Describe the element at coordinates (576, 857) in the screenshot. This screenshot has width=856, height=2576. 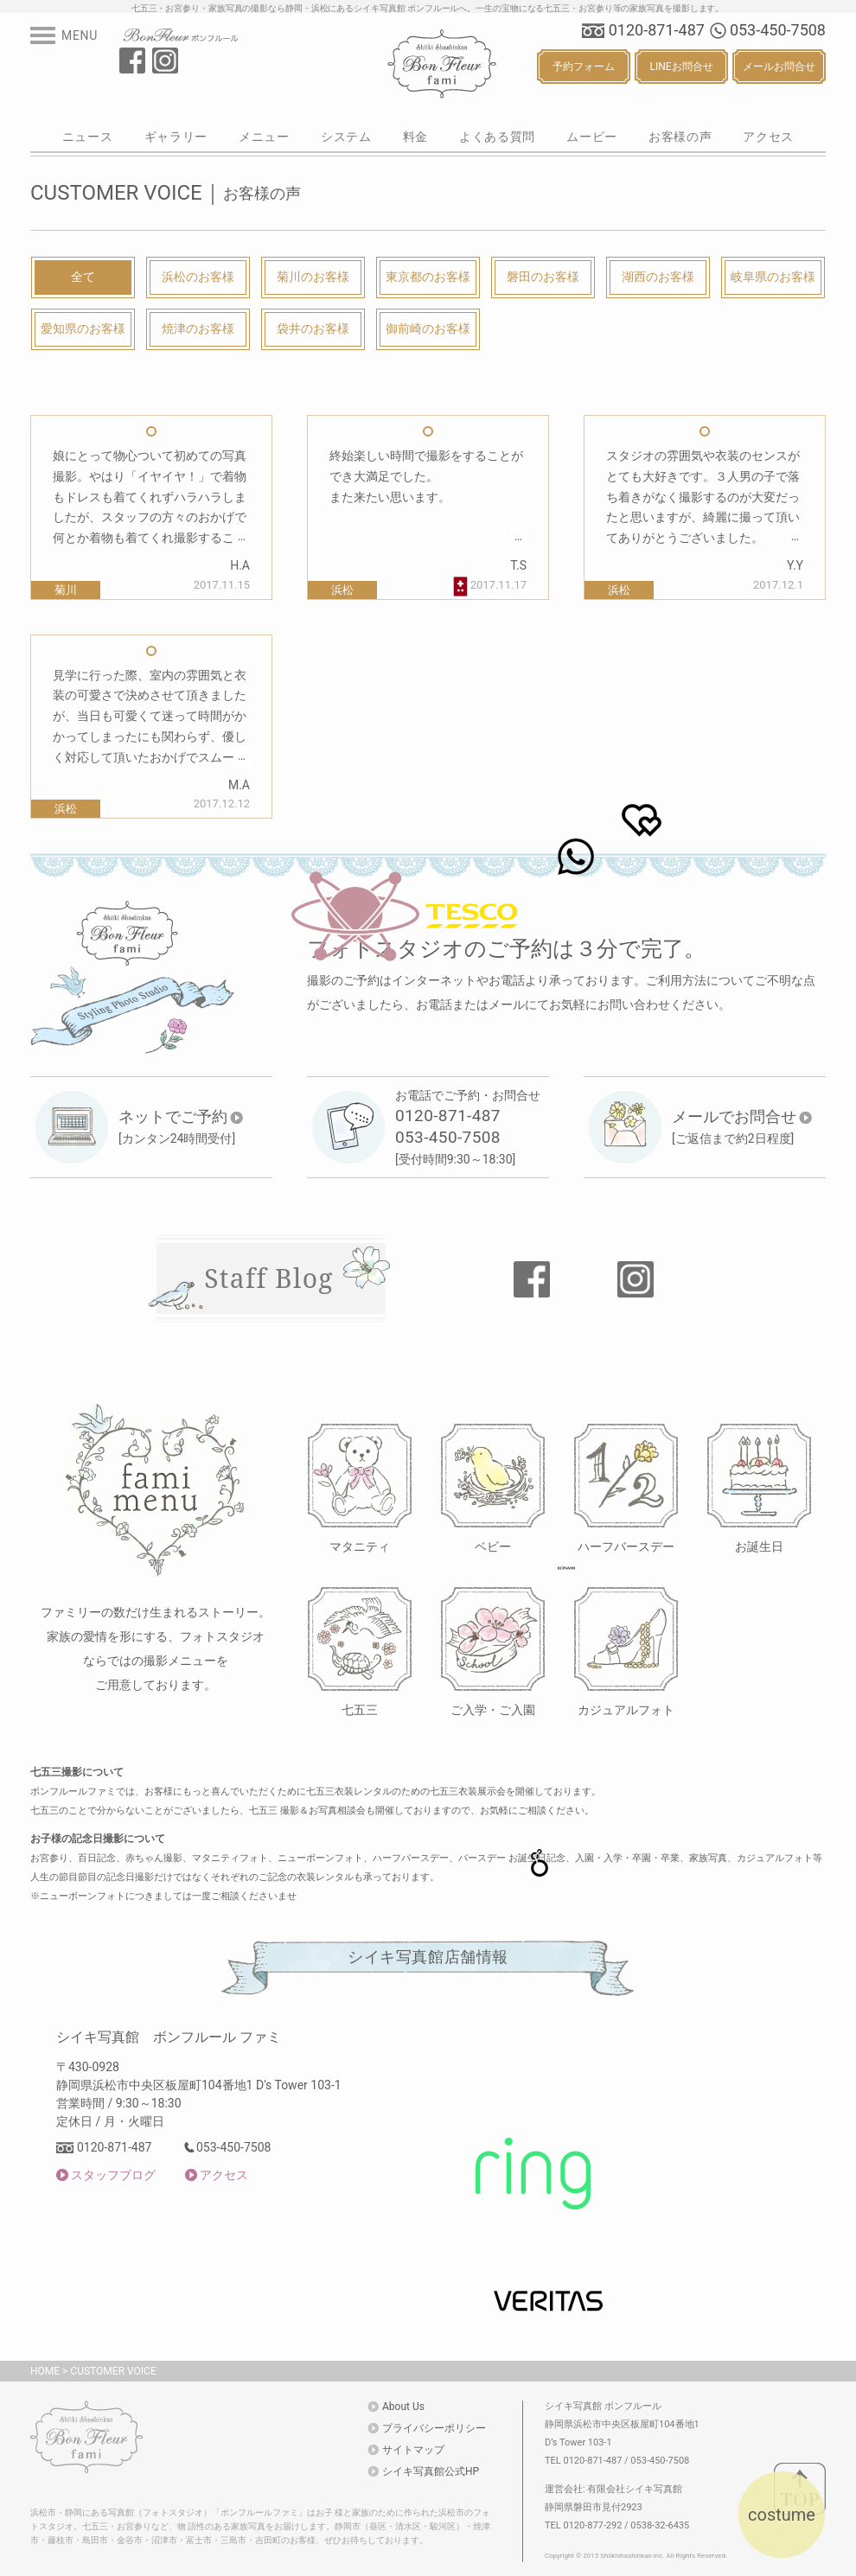
I see `open whatsapp messaging app` at that location.